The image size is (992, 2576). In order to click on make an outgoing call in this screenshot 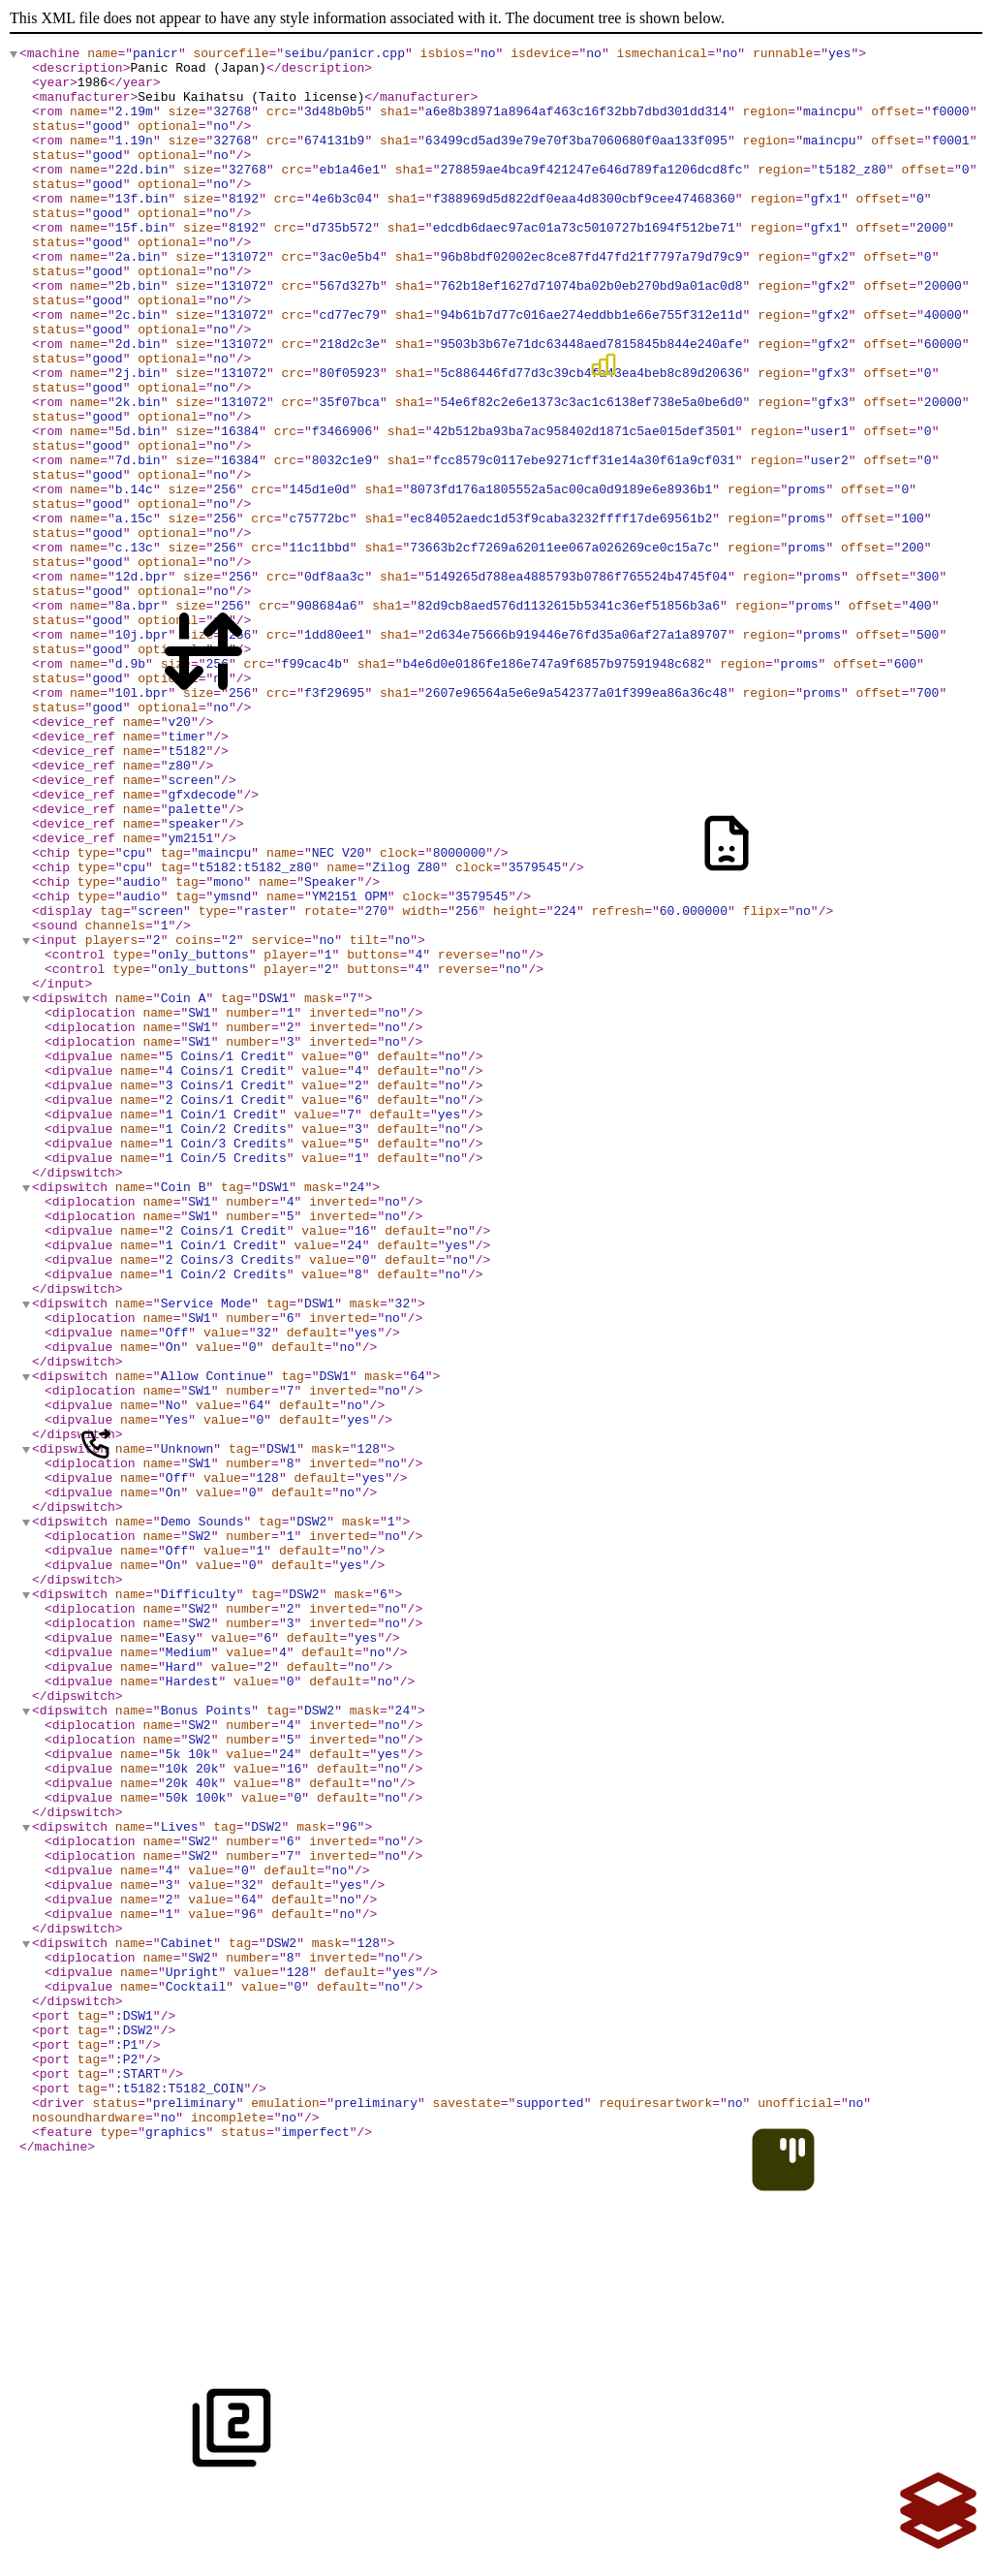, I will do `click(96, 1444)`.